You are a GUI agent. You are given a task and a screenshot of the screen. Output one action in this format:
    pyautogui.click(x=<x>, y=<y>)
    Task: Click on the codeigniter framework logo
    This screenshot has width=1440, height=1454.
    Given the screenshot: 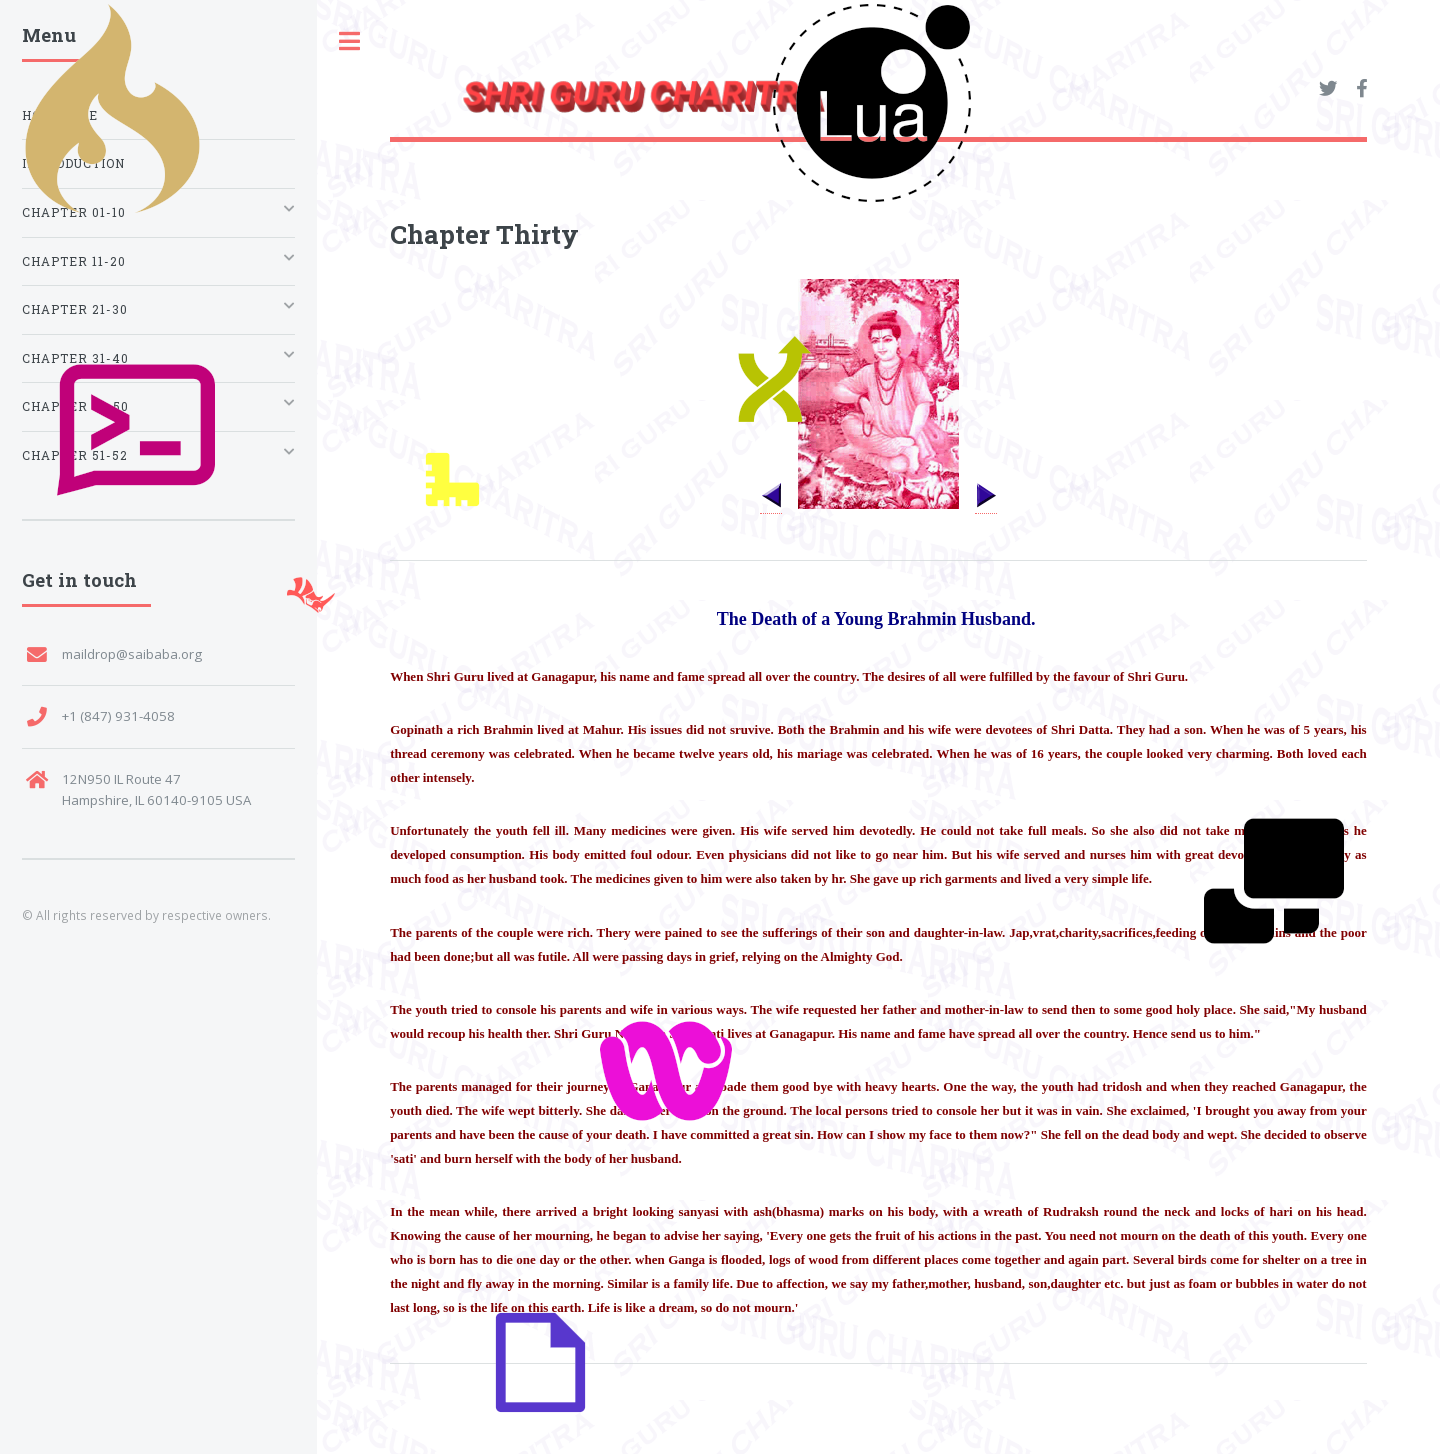 What is the action you would take?
    pyautogui.click(x=112, y=108)
    